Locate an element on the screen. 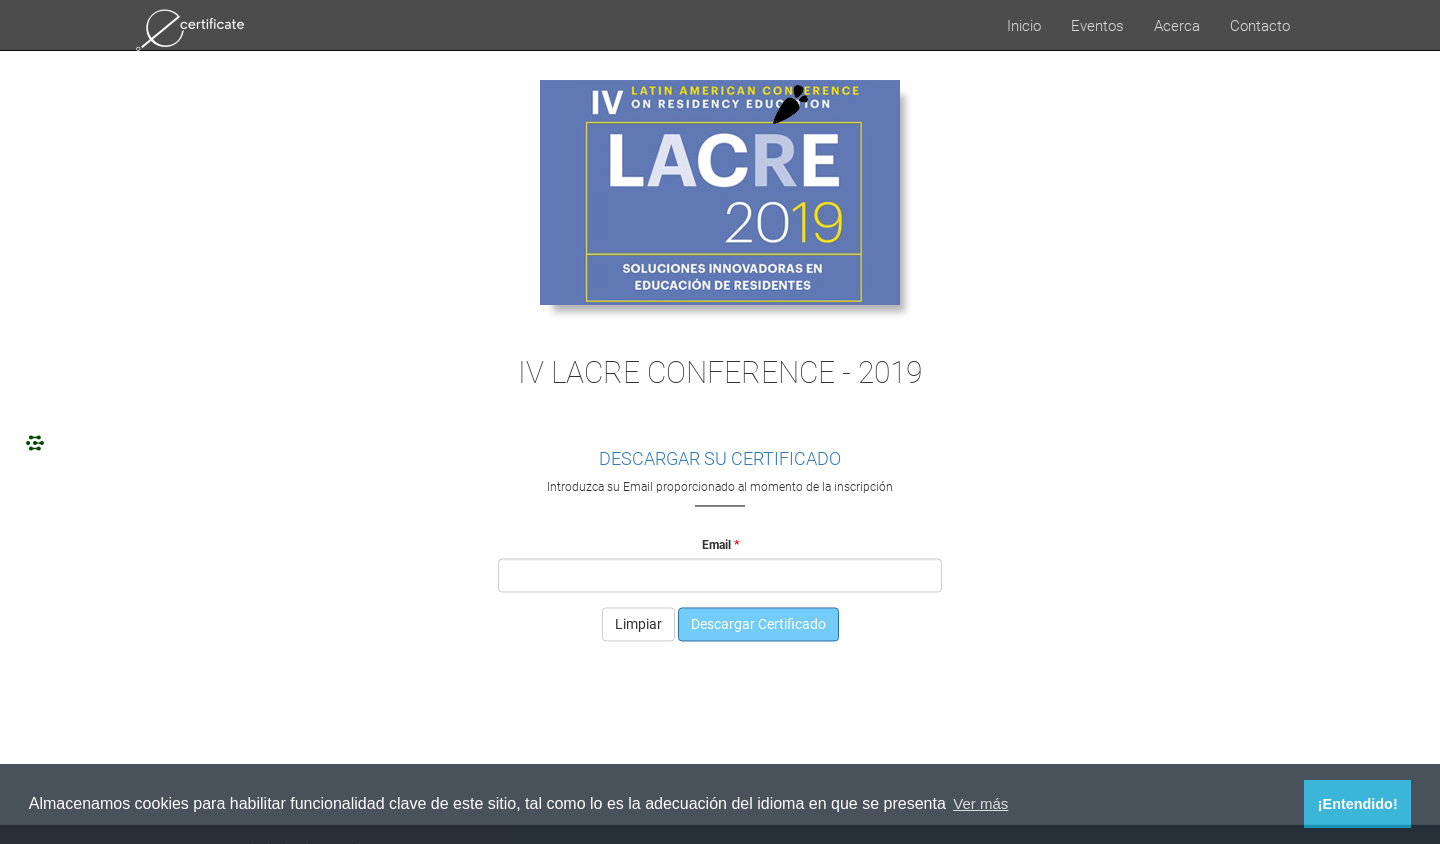 This screenshot has width=1440, height=844. open the Clarifai app or service is located at coordinates (35, 443).